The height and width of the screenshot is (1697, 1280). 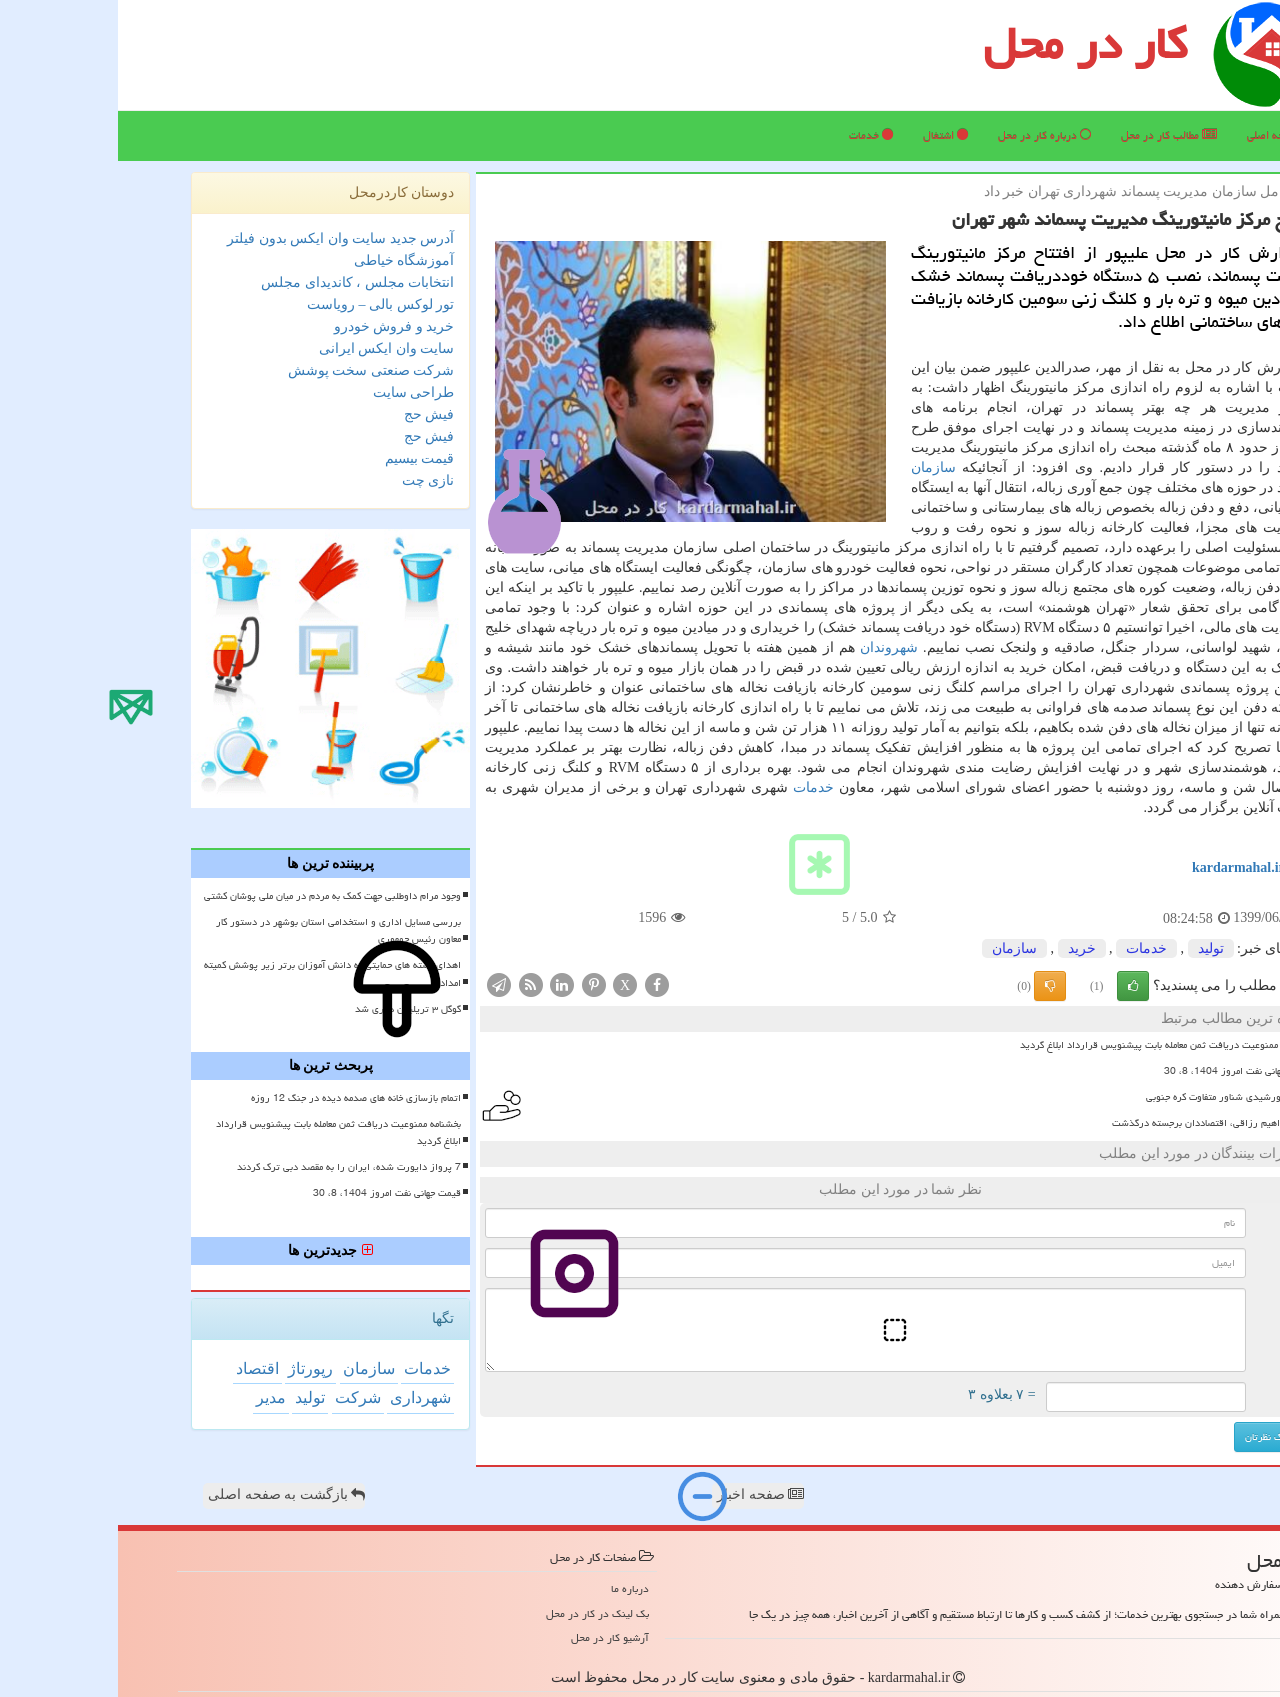 I want to click on apply a mask to selected layer or object, so click(x=574, y=1273).